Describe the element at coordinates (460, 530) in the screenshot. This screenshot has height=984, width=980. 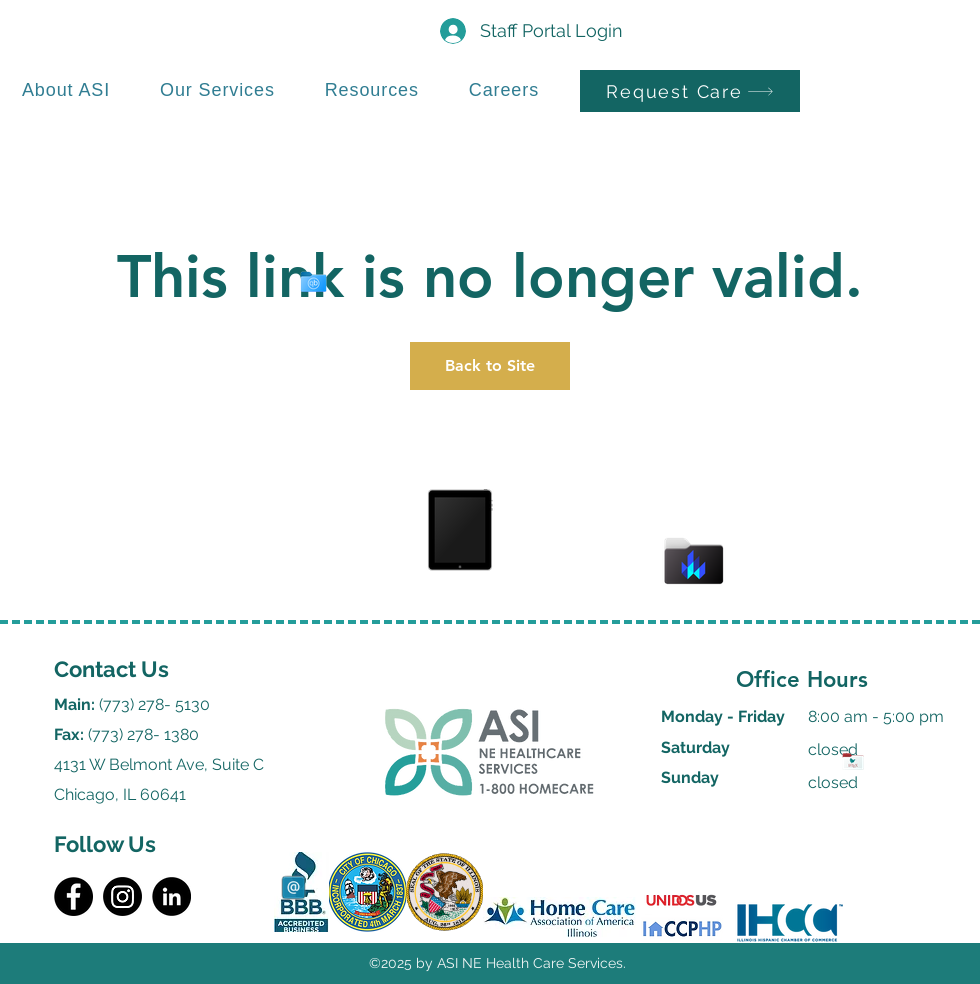
I see `iPad device icon` at that location.